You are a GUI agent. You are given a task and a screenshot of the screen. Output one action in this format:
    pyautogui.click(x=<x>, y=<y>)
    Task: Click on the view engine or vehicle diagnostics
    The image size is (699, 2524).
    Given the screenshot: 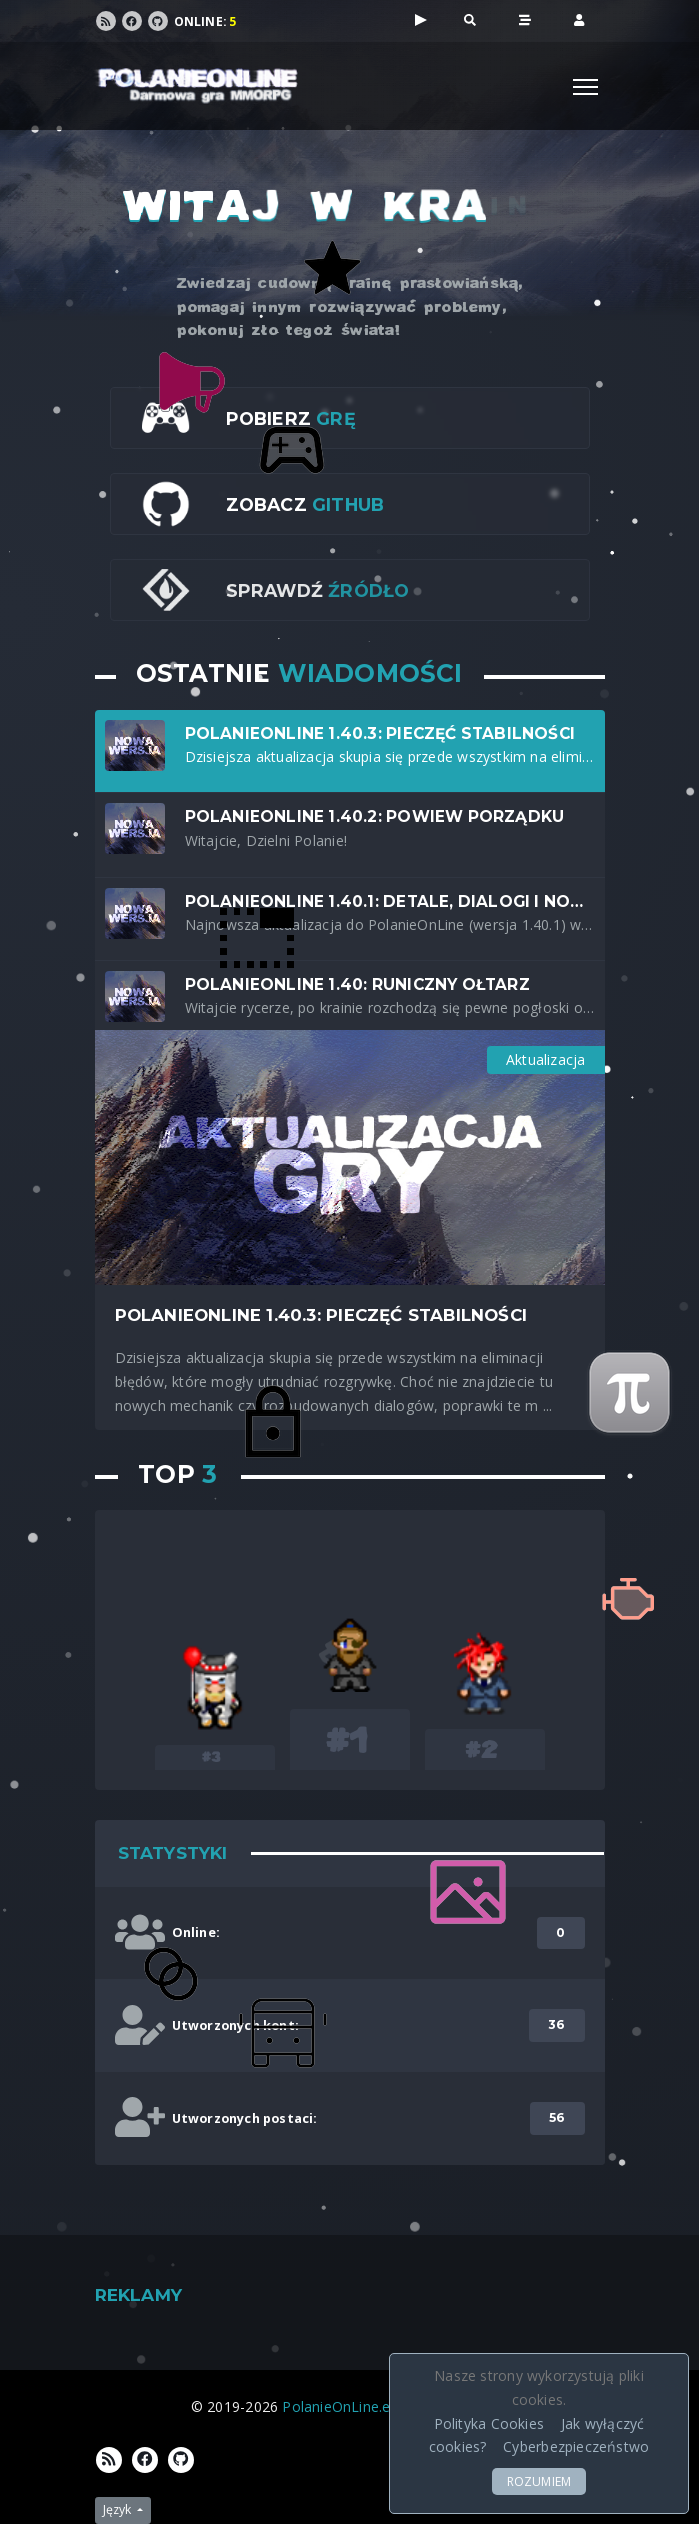 What is the action you would take?
    pyautogui.click(x=627, y=1599)
    